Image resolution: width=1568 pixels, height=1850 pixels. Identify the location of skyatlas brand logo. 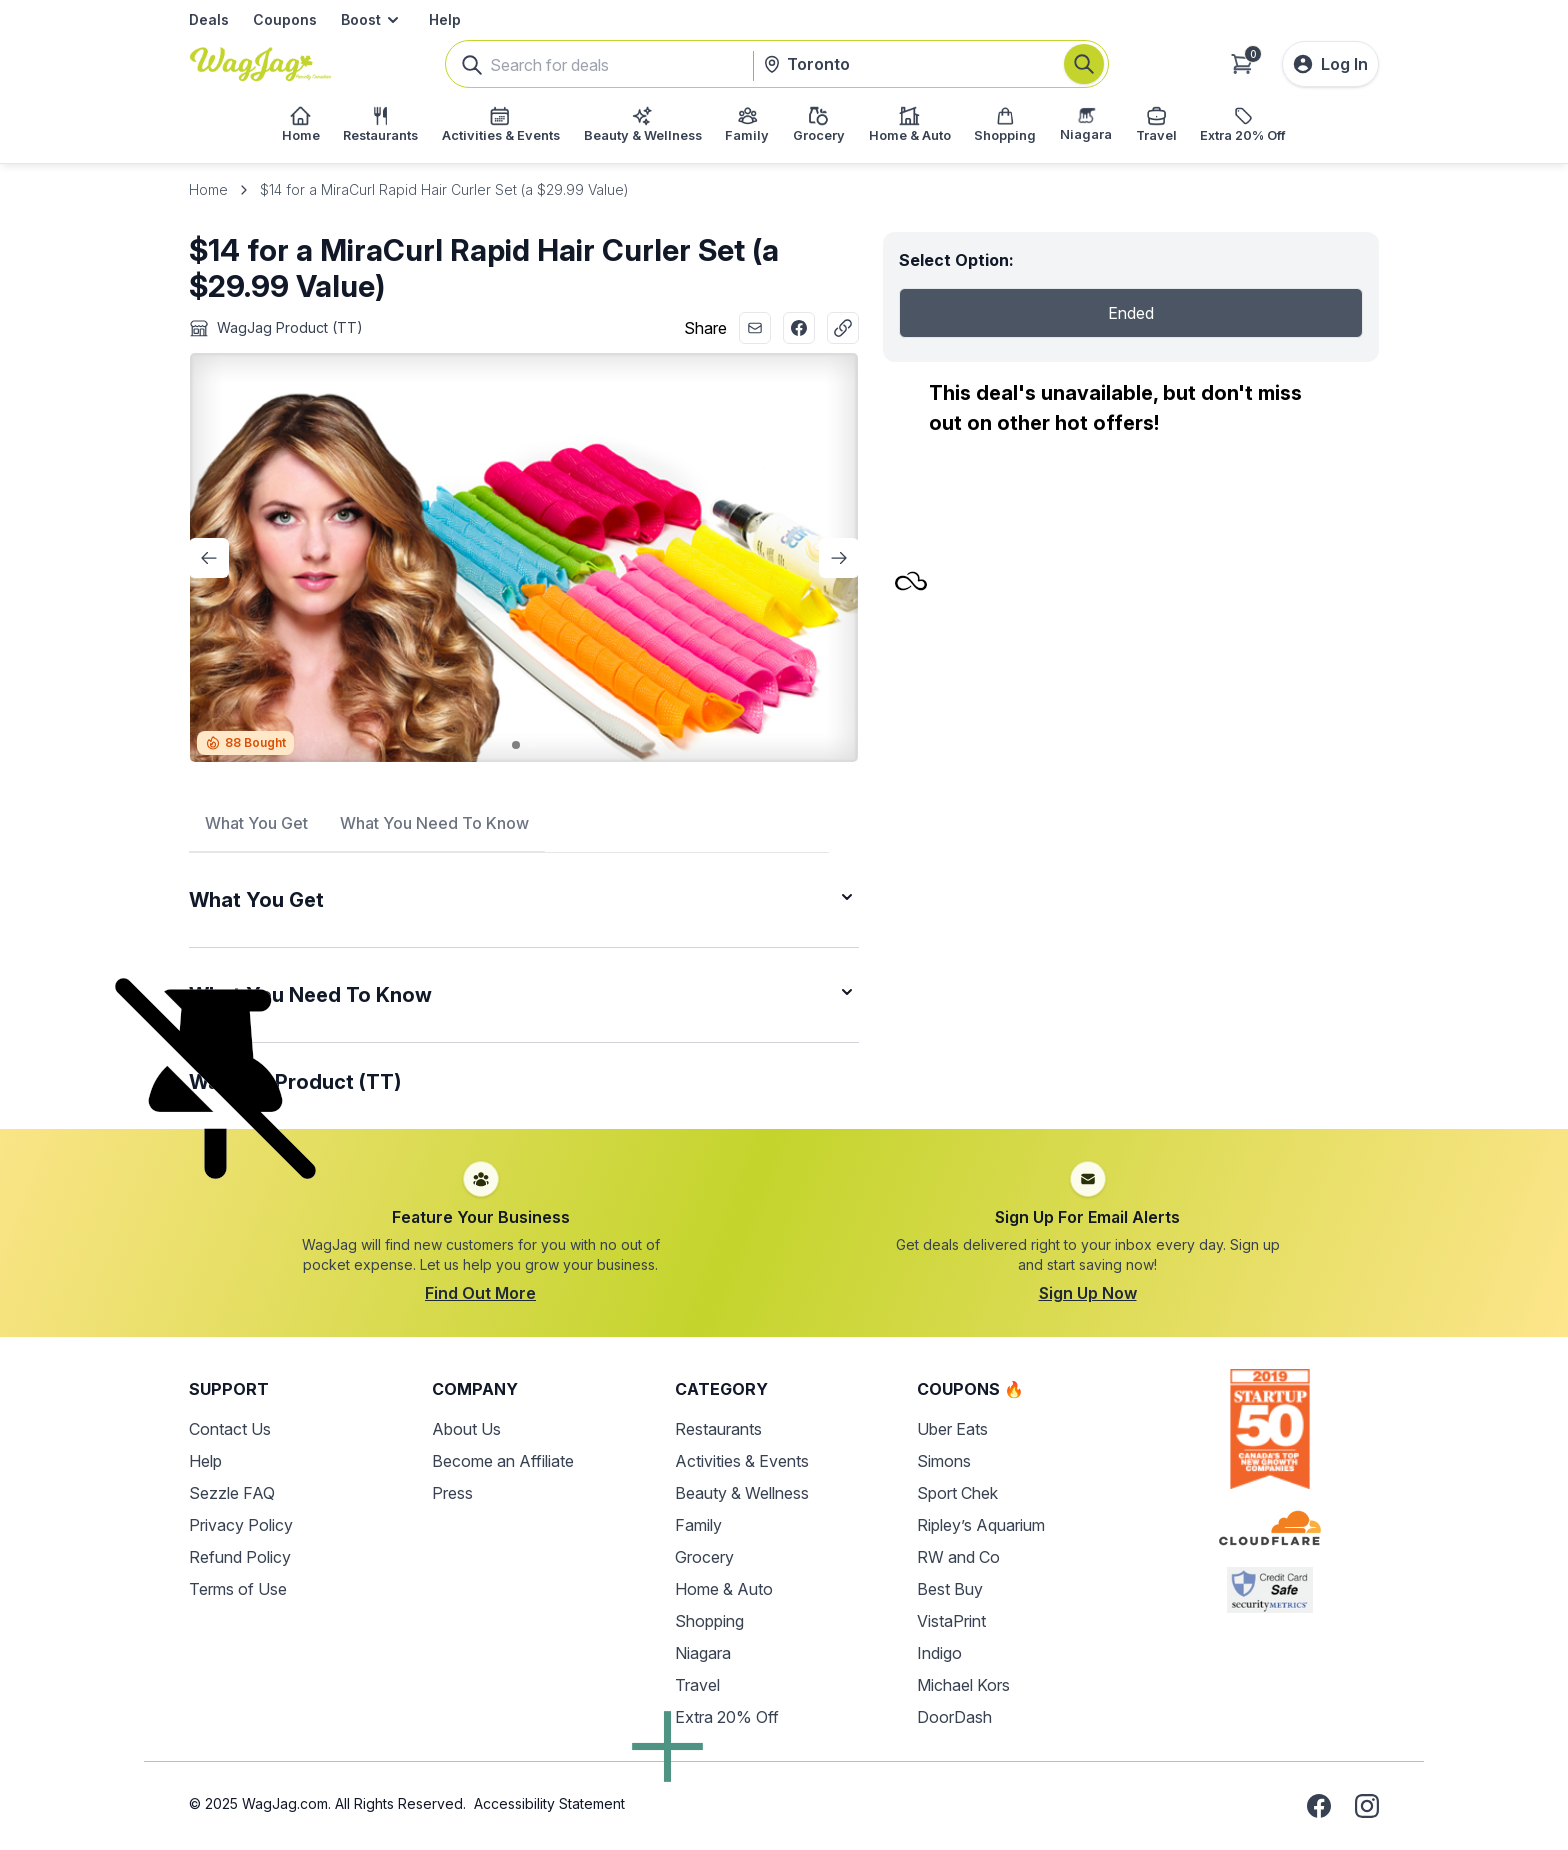
(911, 581).